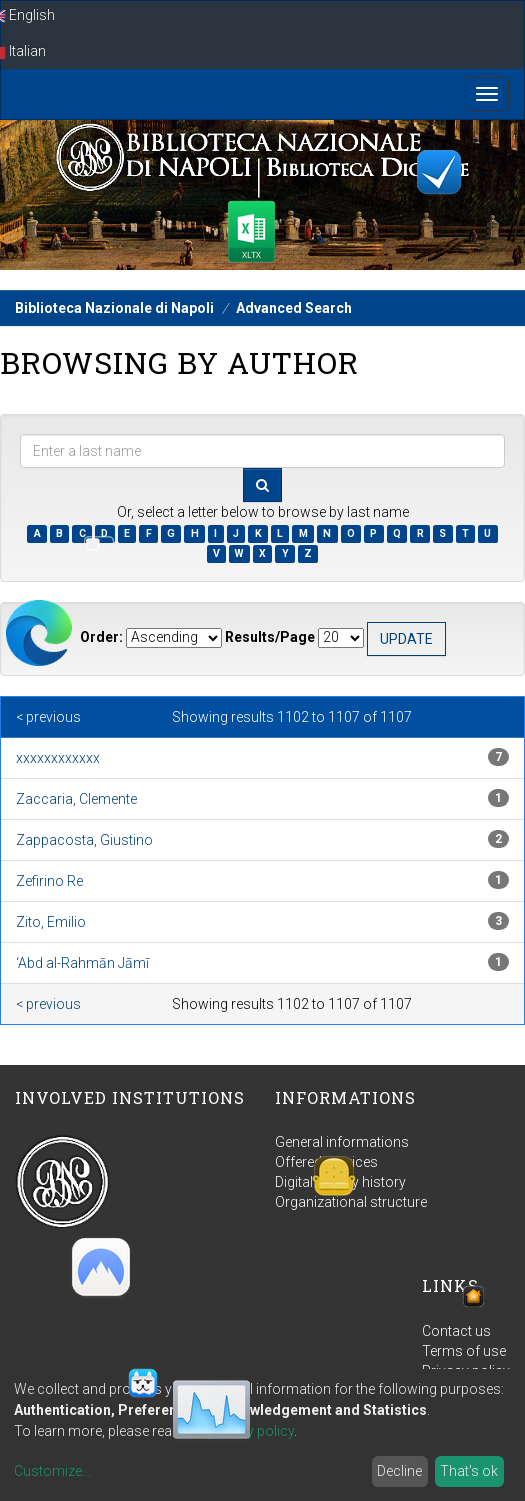  What do you see at coordinates (211, 1409) in the screenshot?
I see `open task manager application` at bounding box center [211, 1409].